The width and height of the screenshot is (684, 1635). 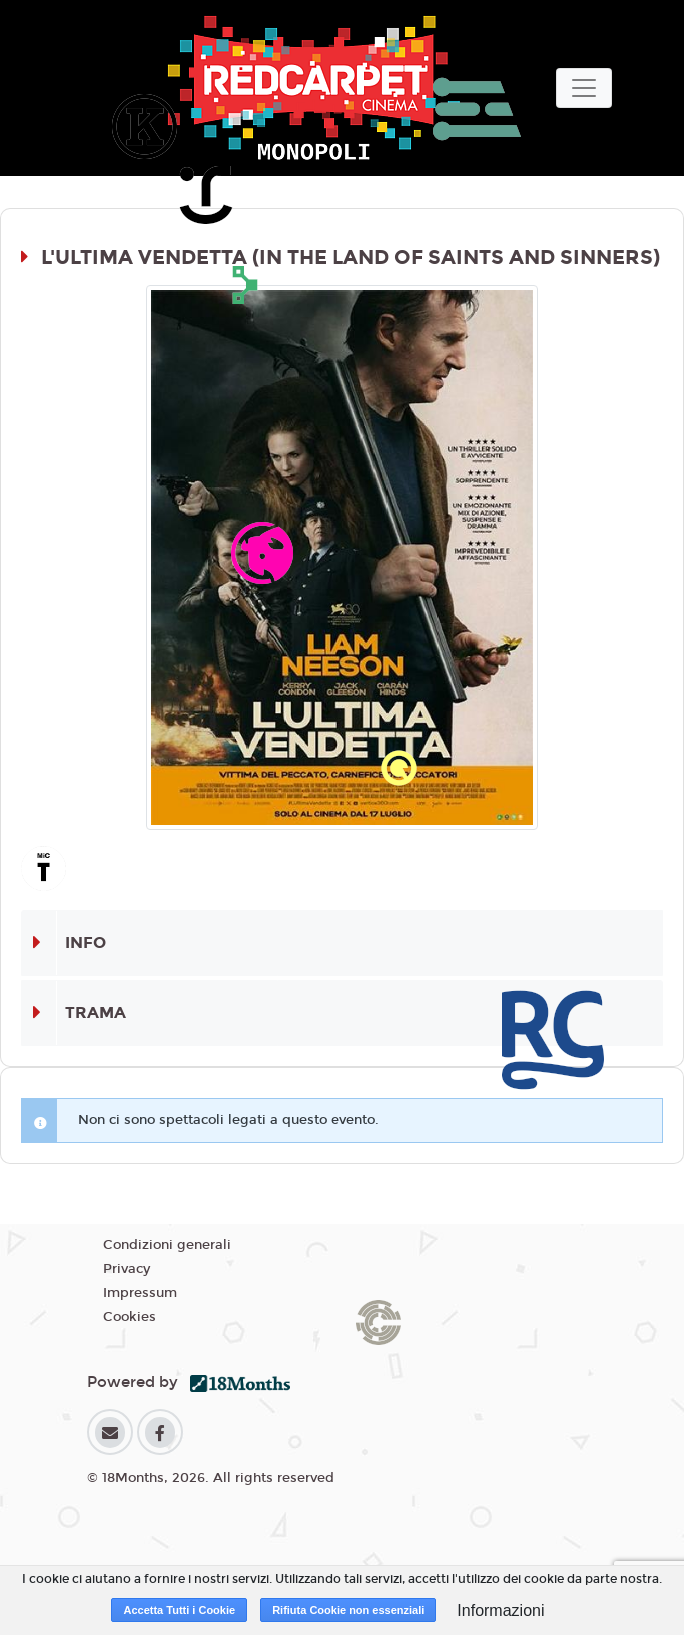 What do you see at coordinates (553, 1040) in the screenshot?
I see `RevenueCat company logo` at bounding box center [553, 1040].